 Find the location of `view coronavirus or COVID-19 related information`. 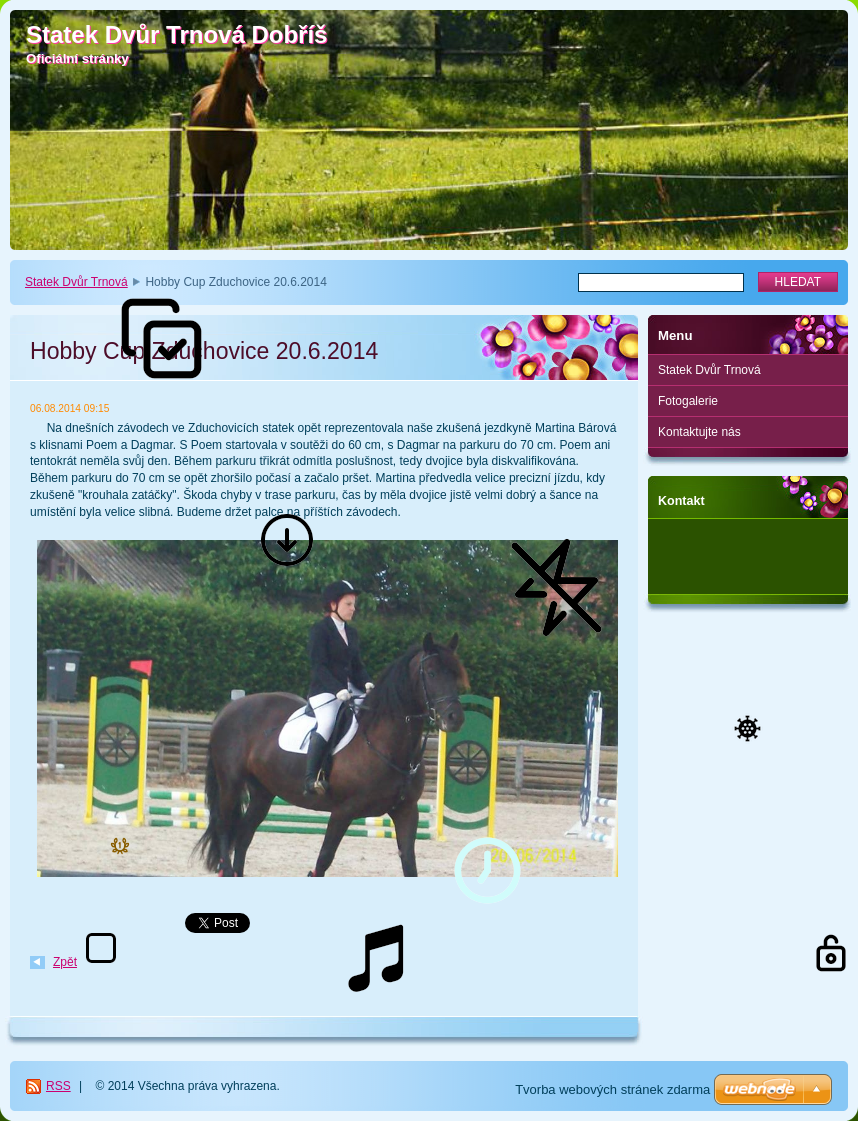

view coronavirus or COVID-19 related information is located at coordinates (747, 728).